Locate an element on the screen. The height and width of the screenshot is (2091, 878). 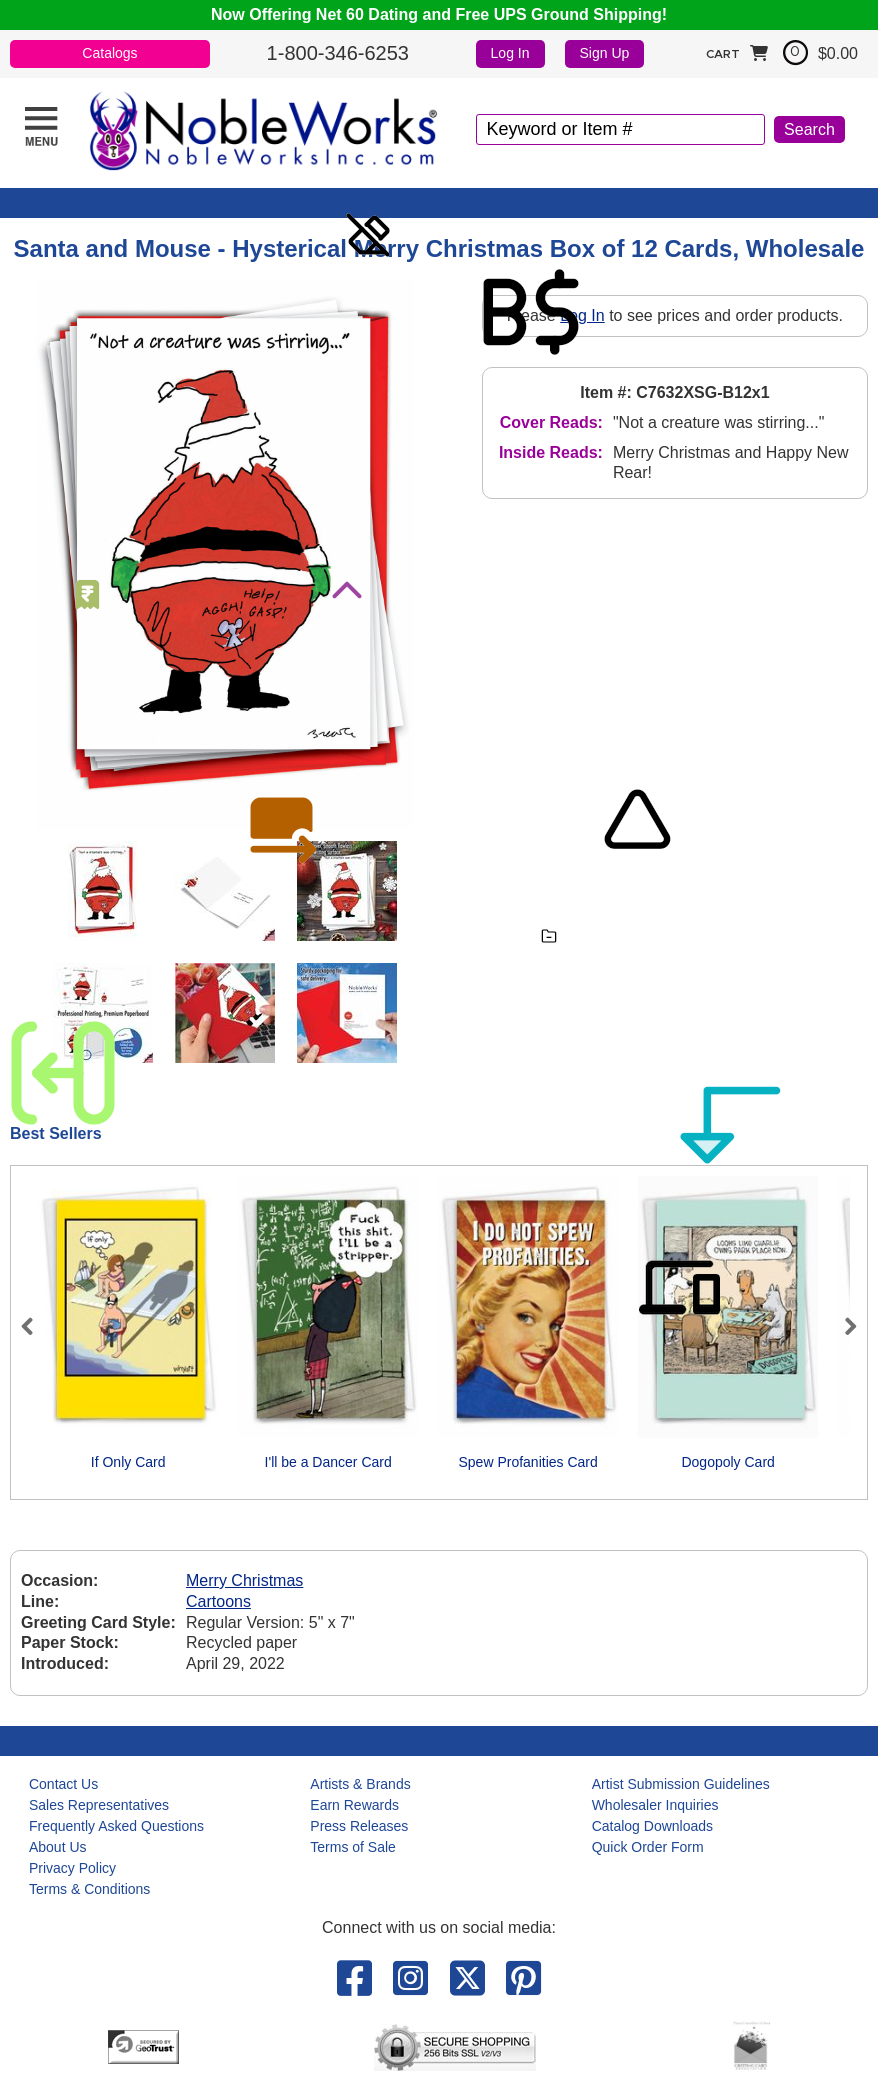
collapse an expanded section is located at coordinates (347, 590).